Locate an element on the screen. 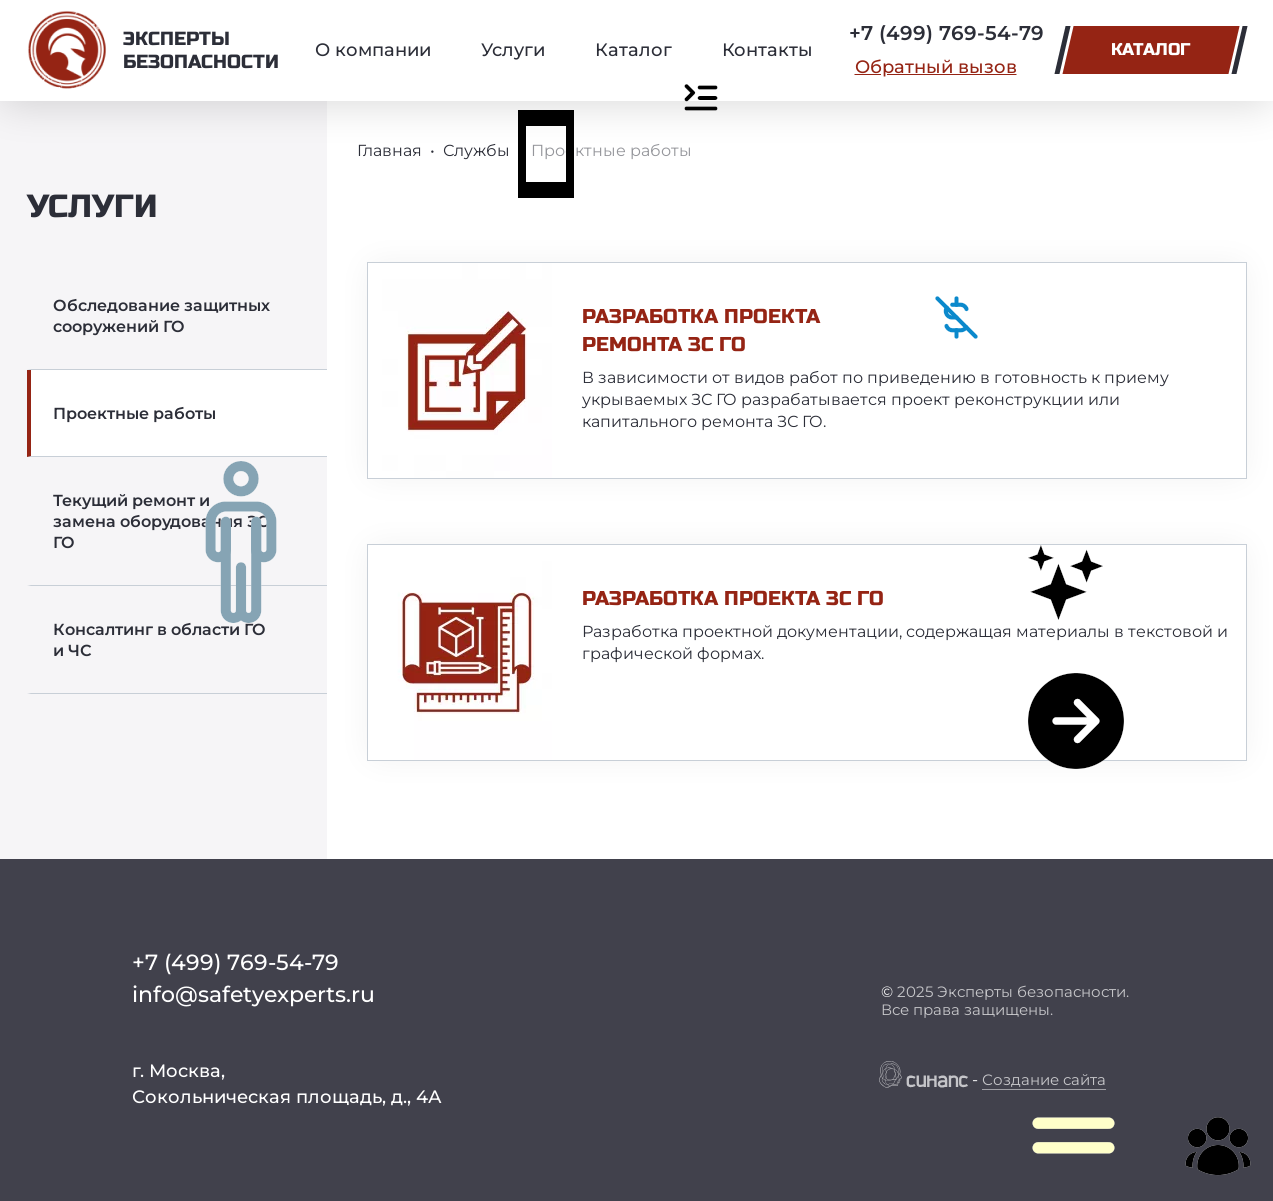 The width and height of the screenshot is (1273, 1201). set this device as primary phone is located at coordinates (546, 154).